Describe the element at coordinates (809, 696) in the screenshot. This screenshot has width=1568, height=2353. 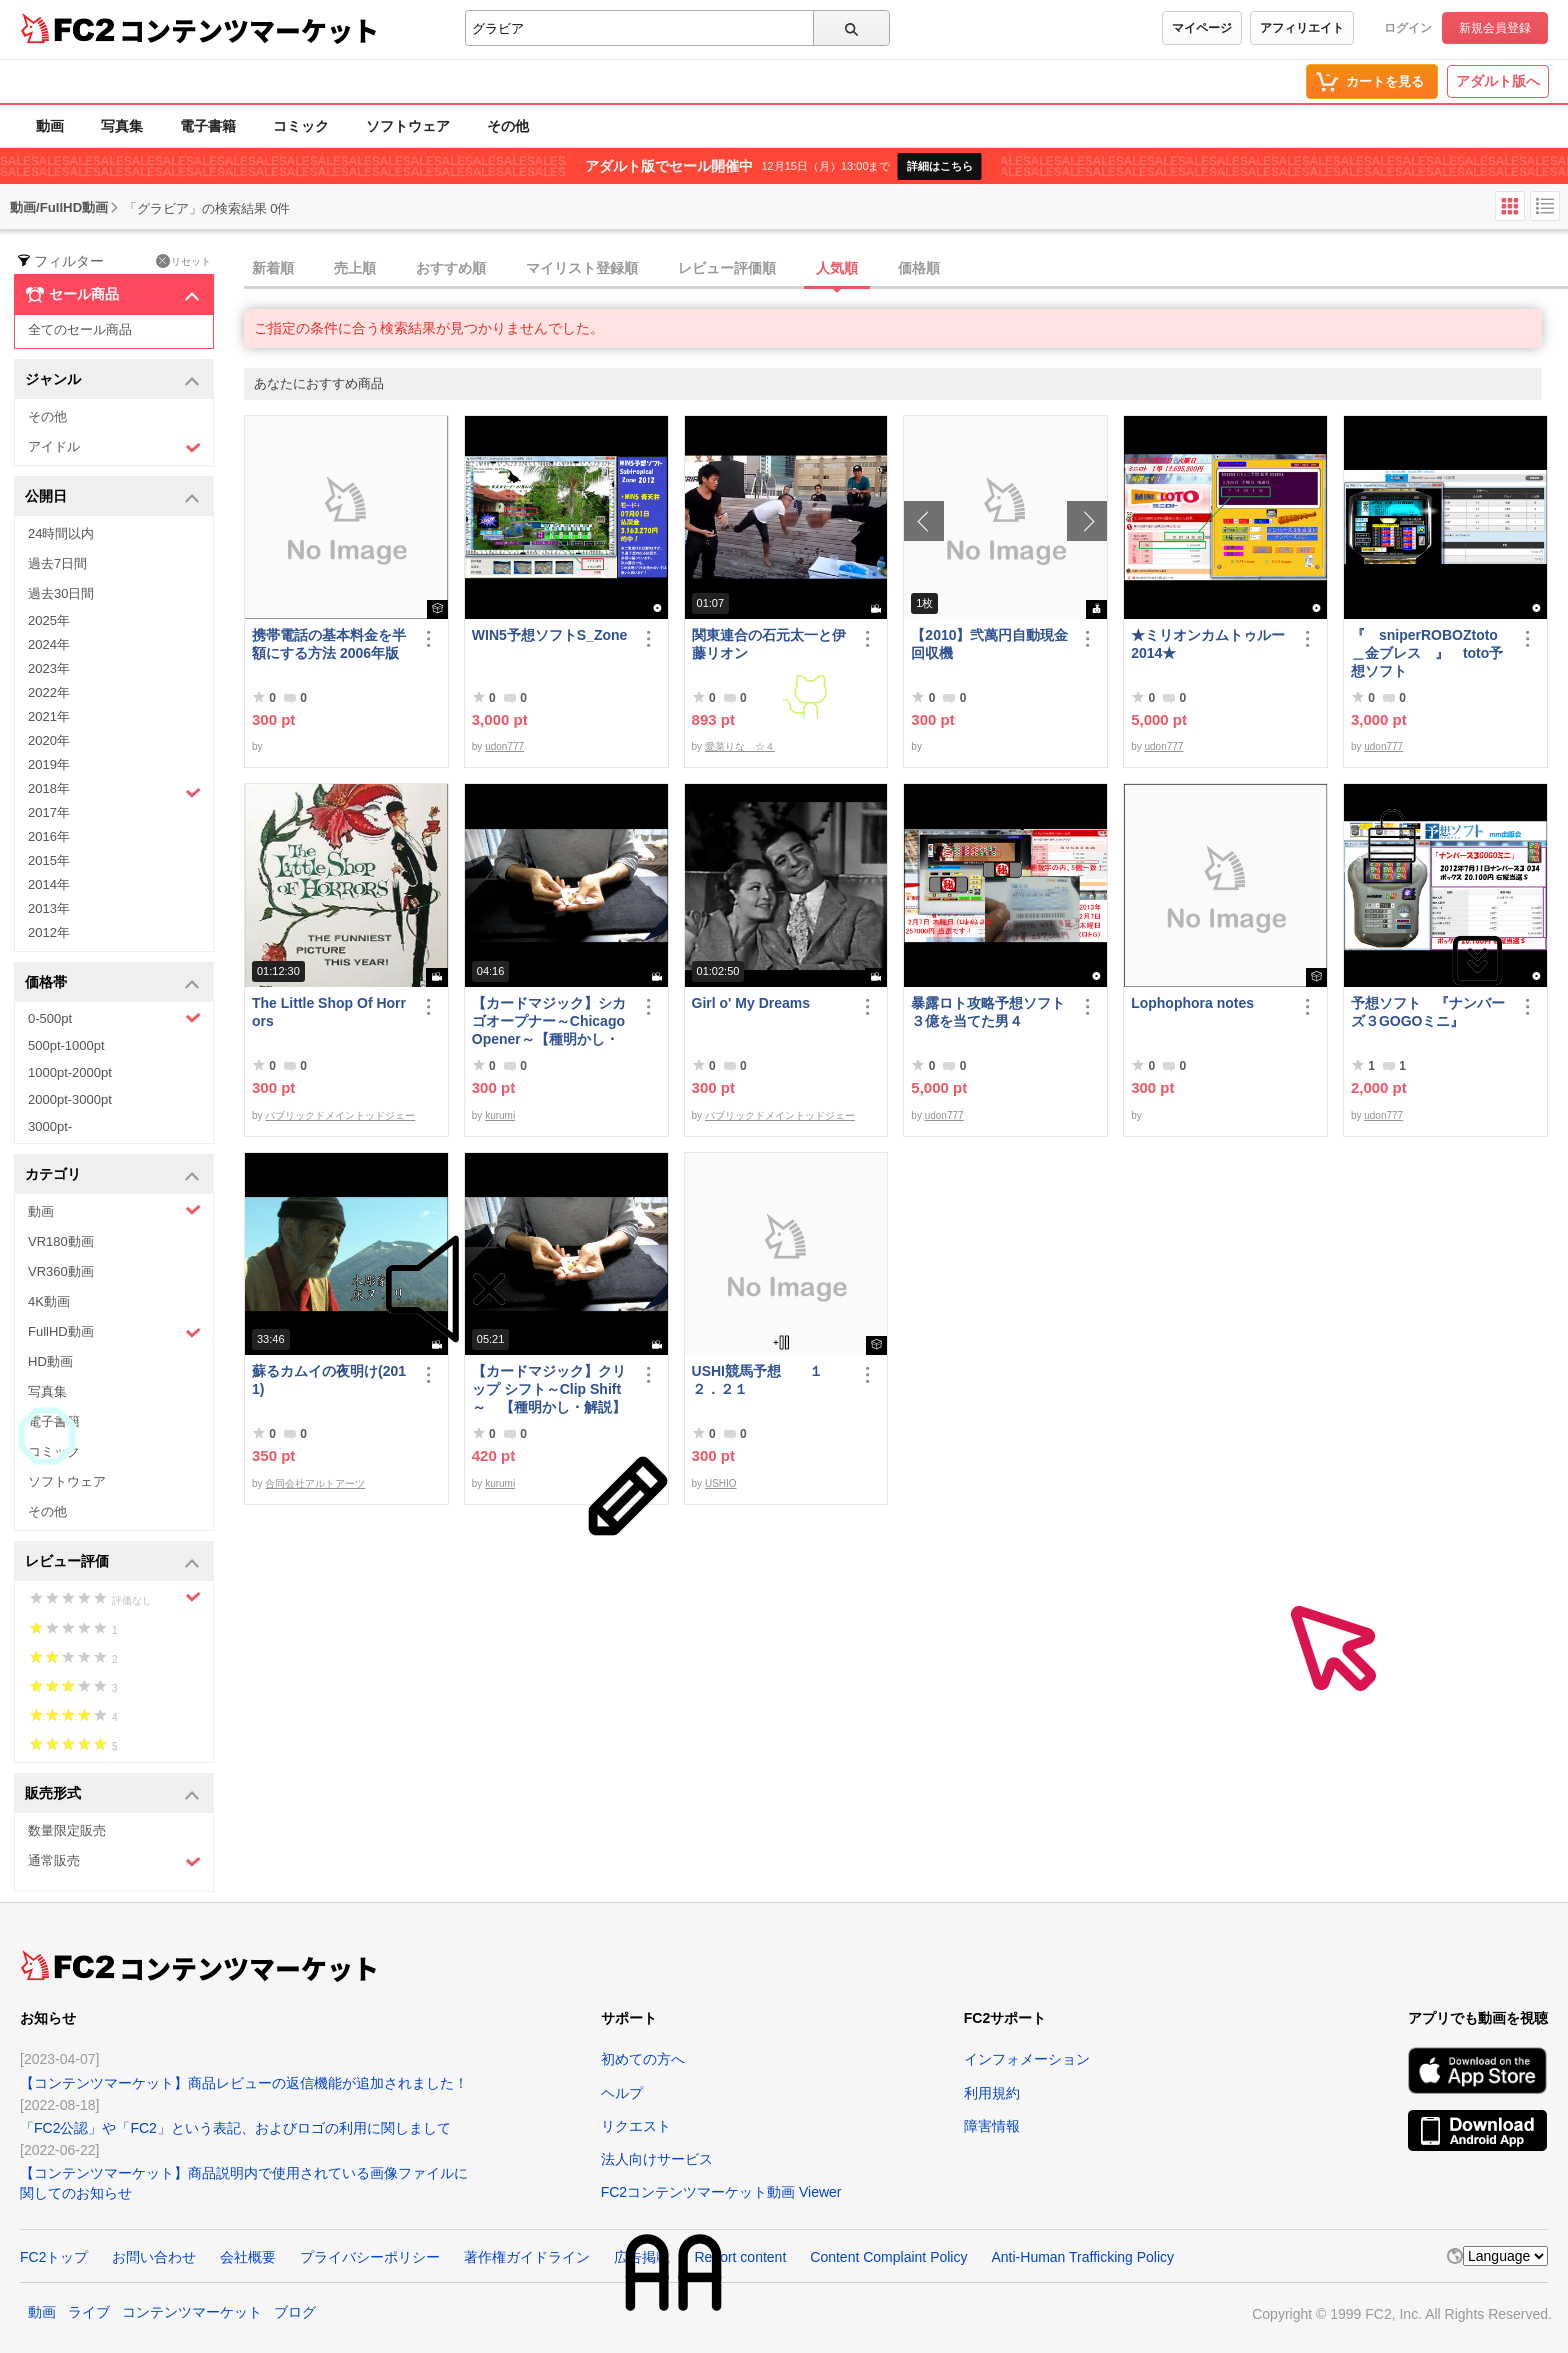
I see `view project on github` at that location.